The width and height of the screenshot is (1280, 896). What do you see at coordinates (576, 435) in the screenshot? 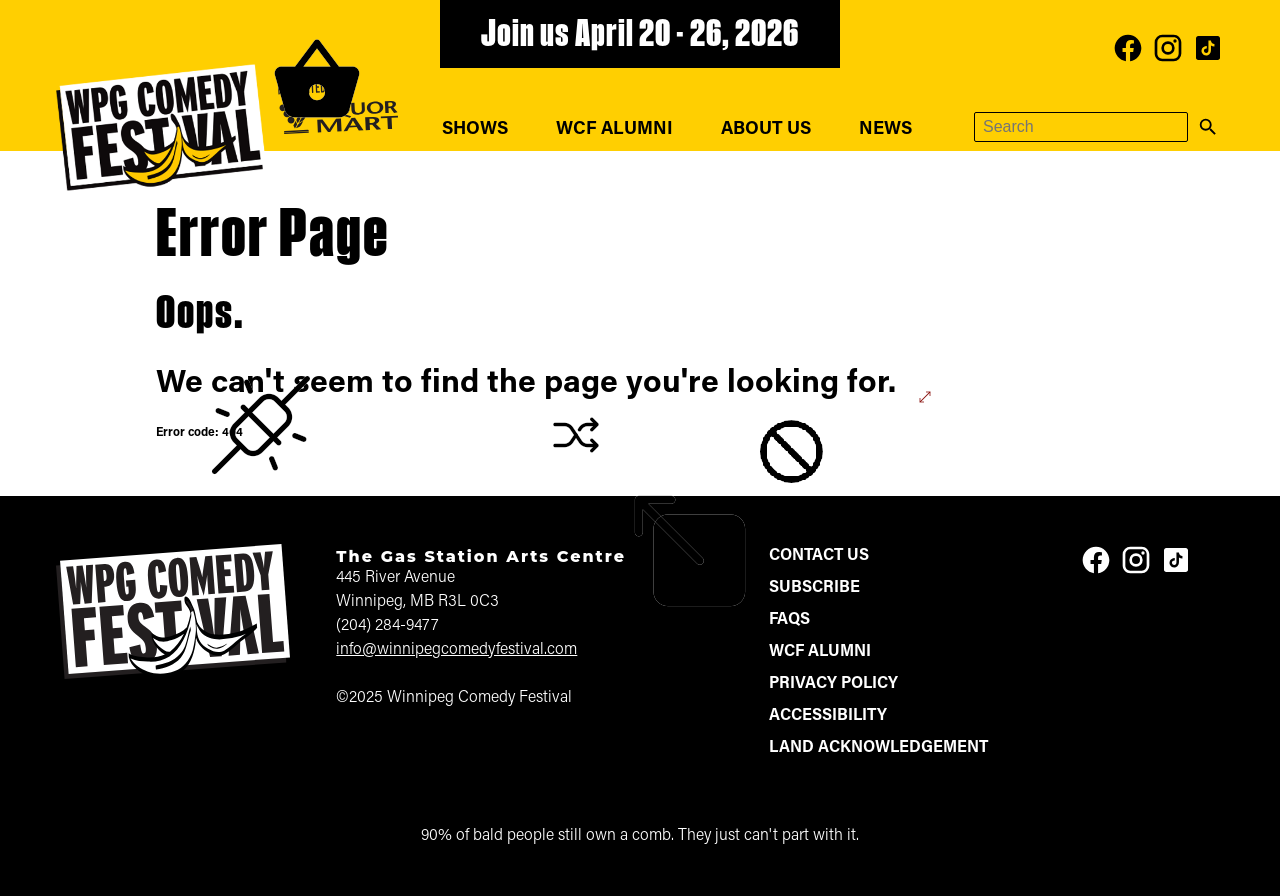
I see `shuffle playlist or queue order` at bounding box center [576, 435].